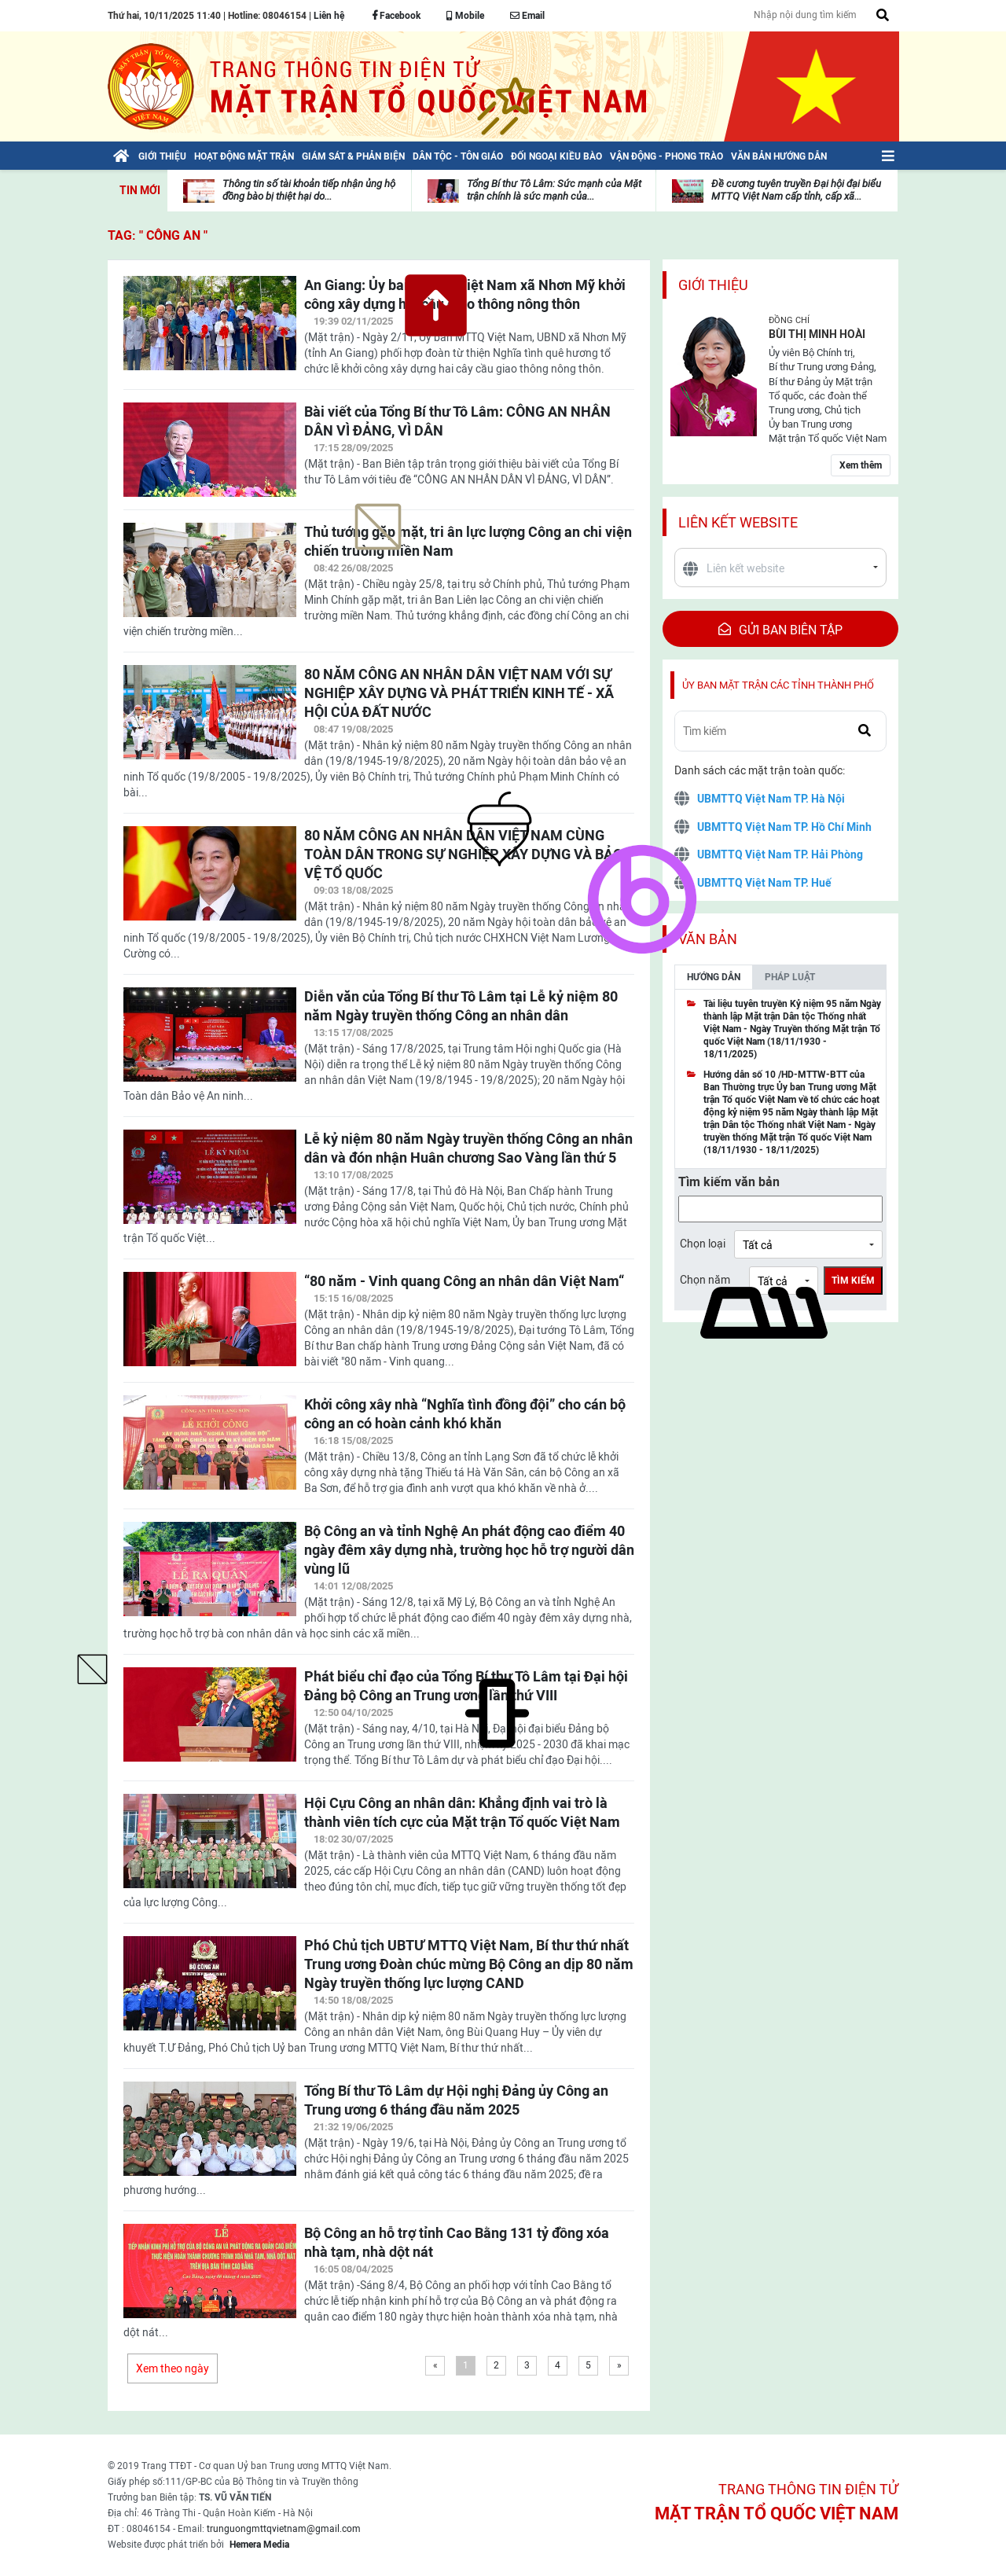 The image size is (1006, 2576). I want to click on beats audio brand logo, so click(642, 899).